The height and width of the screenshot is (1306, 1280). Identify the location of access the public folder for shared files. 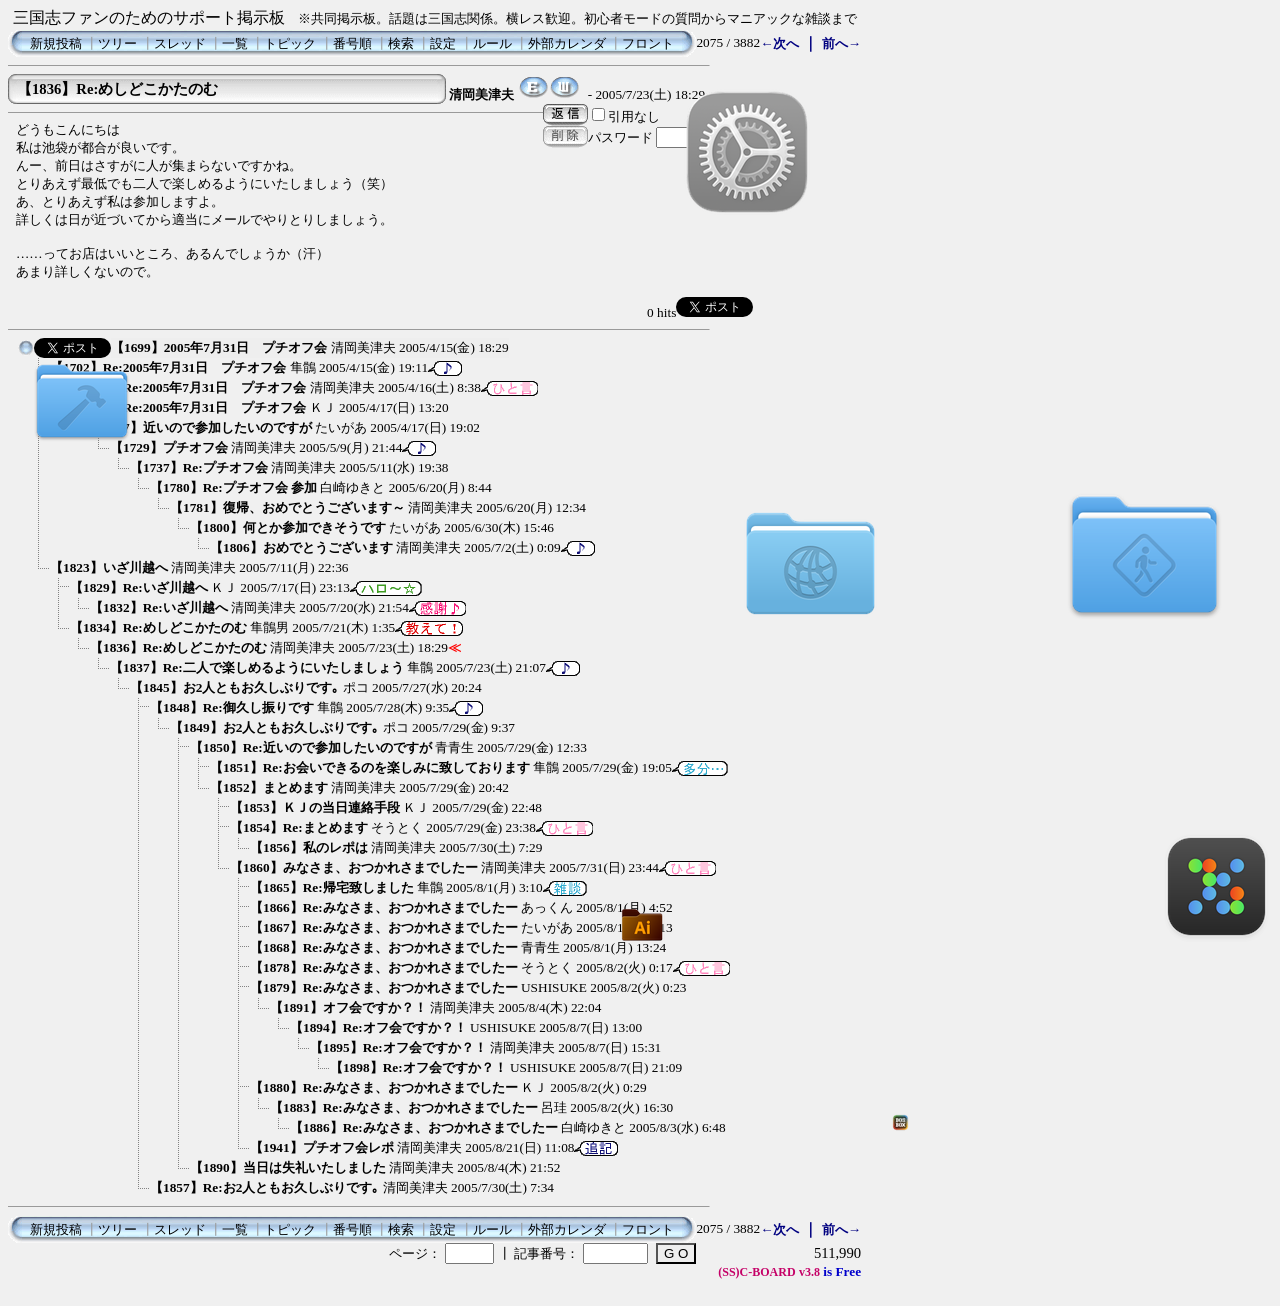
(1144, 554).